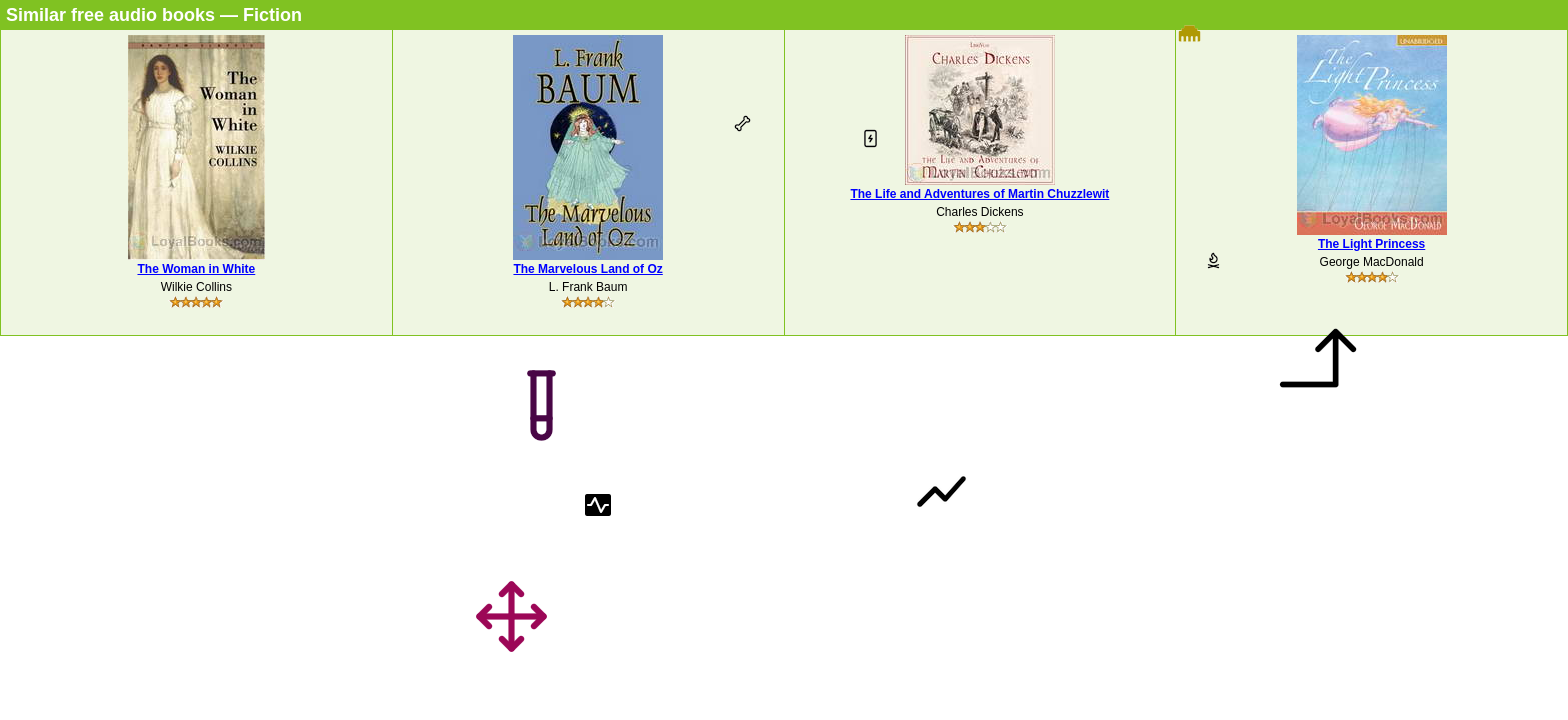 The width and height of the screenshot is (1568, 720). Describe the element at coordinates (941, 491) in the screenshot. I see `view analytics or statistics` at that location.